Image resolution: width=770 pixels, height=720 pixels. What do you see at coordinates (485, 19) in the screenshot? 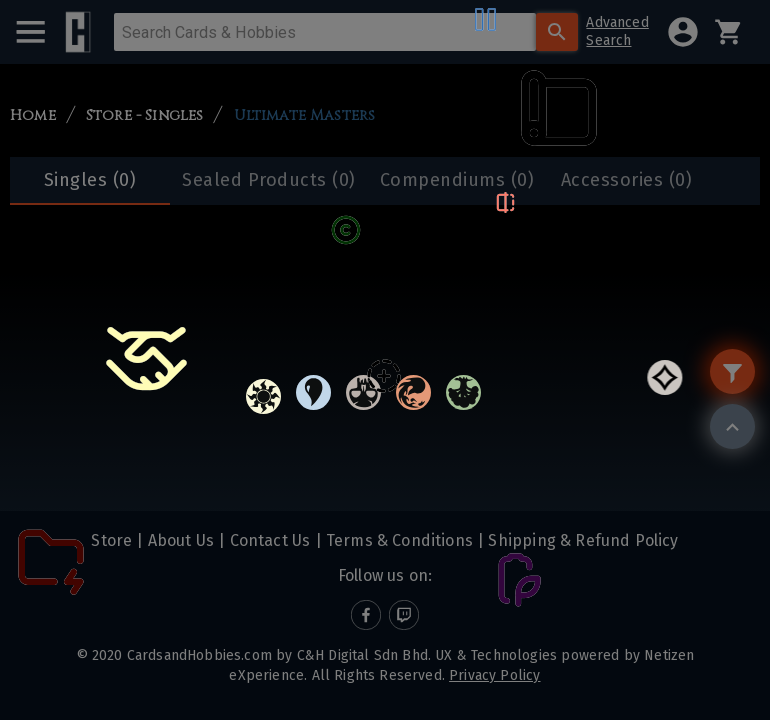
I see `pause media playback` at bounding box center [485, 19].